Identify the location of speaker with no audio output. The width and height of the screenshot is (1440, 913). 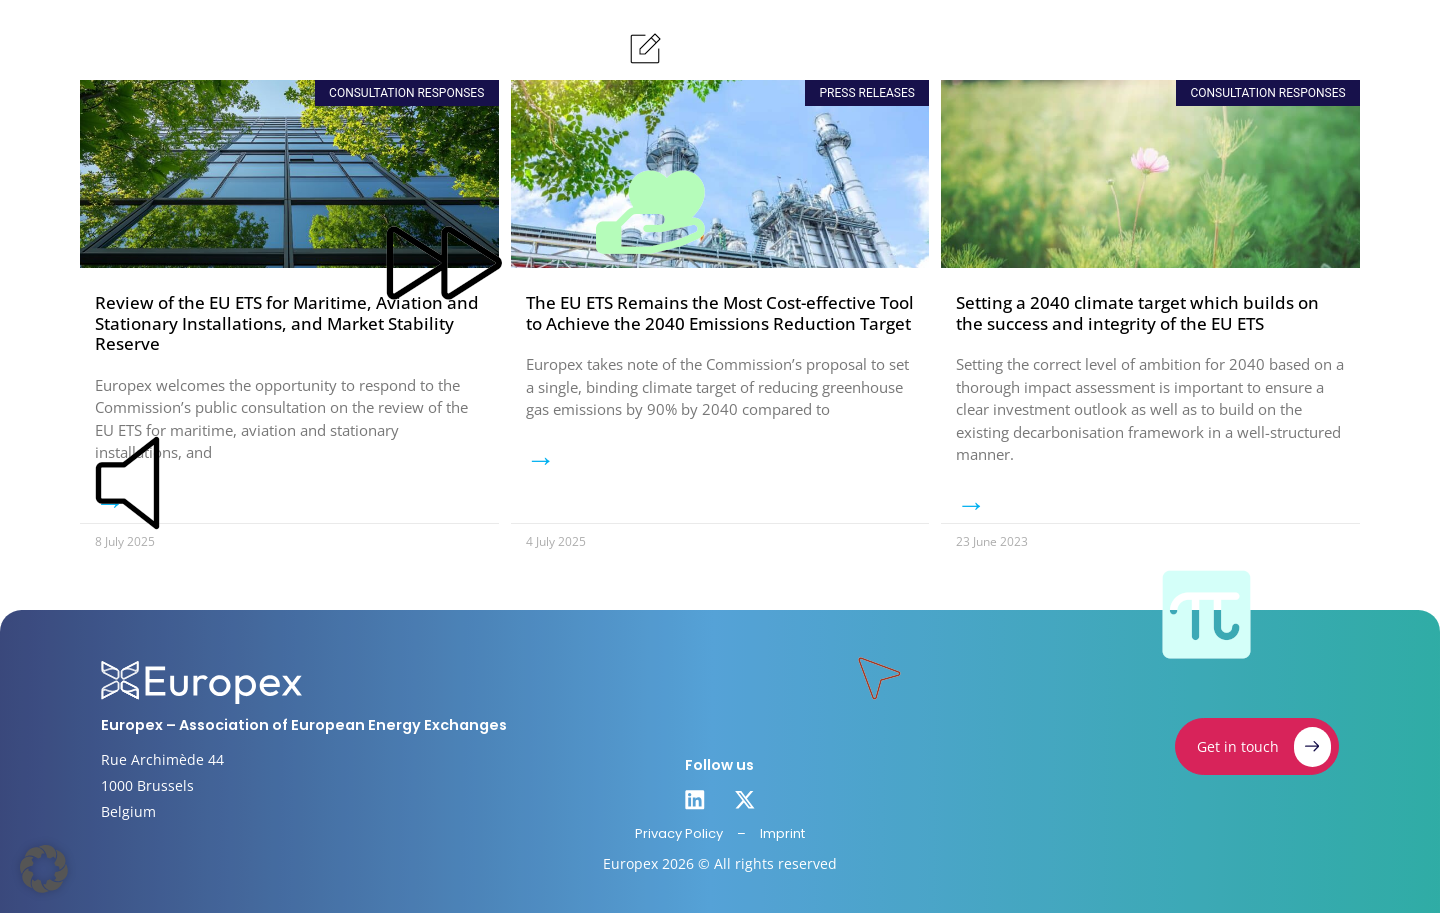
(142, 483).